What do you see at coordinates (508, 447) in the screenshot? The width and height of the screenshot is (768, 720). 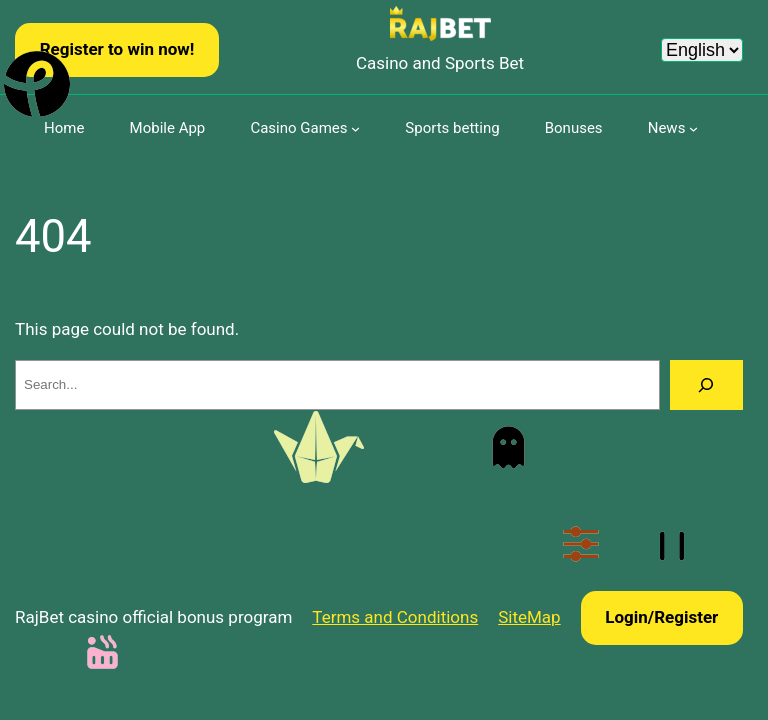 I see `toggle ghost mode or invisible status` at bounding box center [508, 447].